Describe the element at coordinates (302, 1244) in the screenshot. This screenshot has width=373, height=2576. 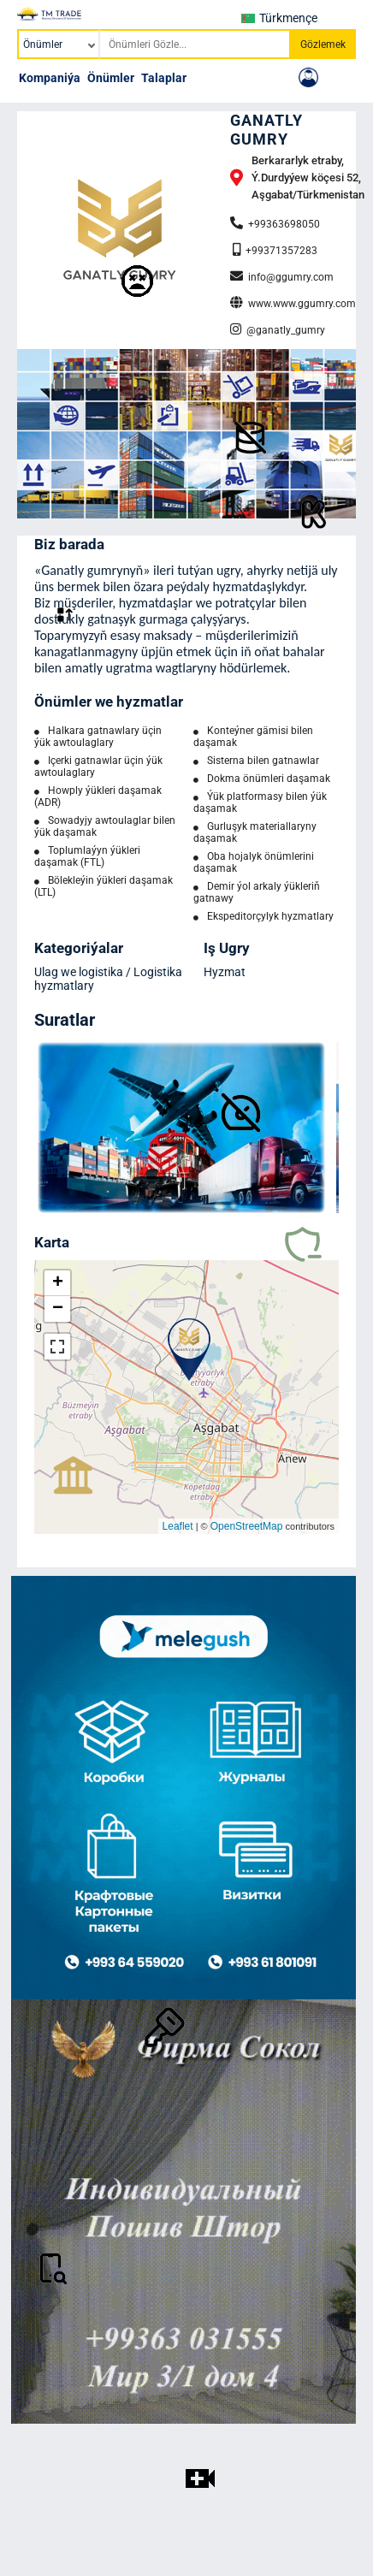
I see `remove a security protection or permission` at that location.